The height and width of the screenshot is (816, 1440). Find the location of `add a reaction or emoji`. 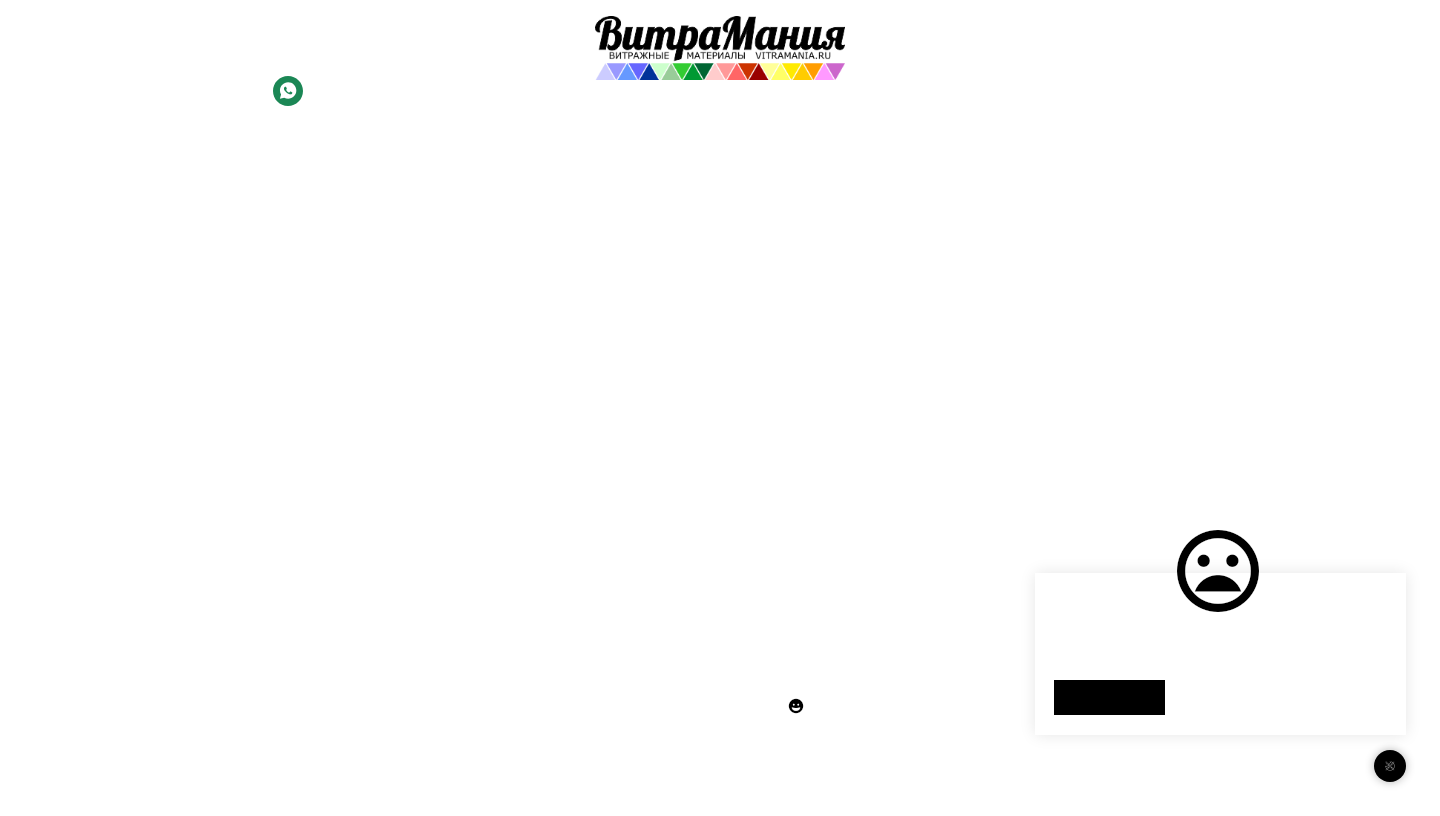

add a reaction or emoji is located at coordinates (796, 706).